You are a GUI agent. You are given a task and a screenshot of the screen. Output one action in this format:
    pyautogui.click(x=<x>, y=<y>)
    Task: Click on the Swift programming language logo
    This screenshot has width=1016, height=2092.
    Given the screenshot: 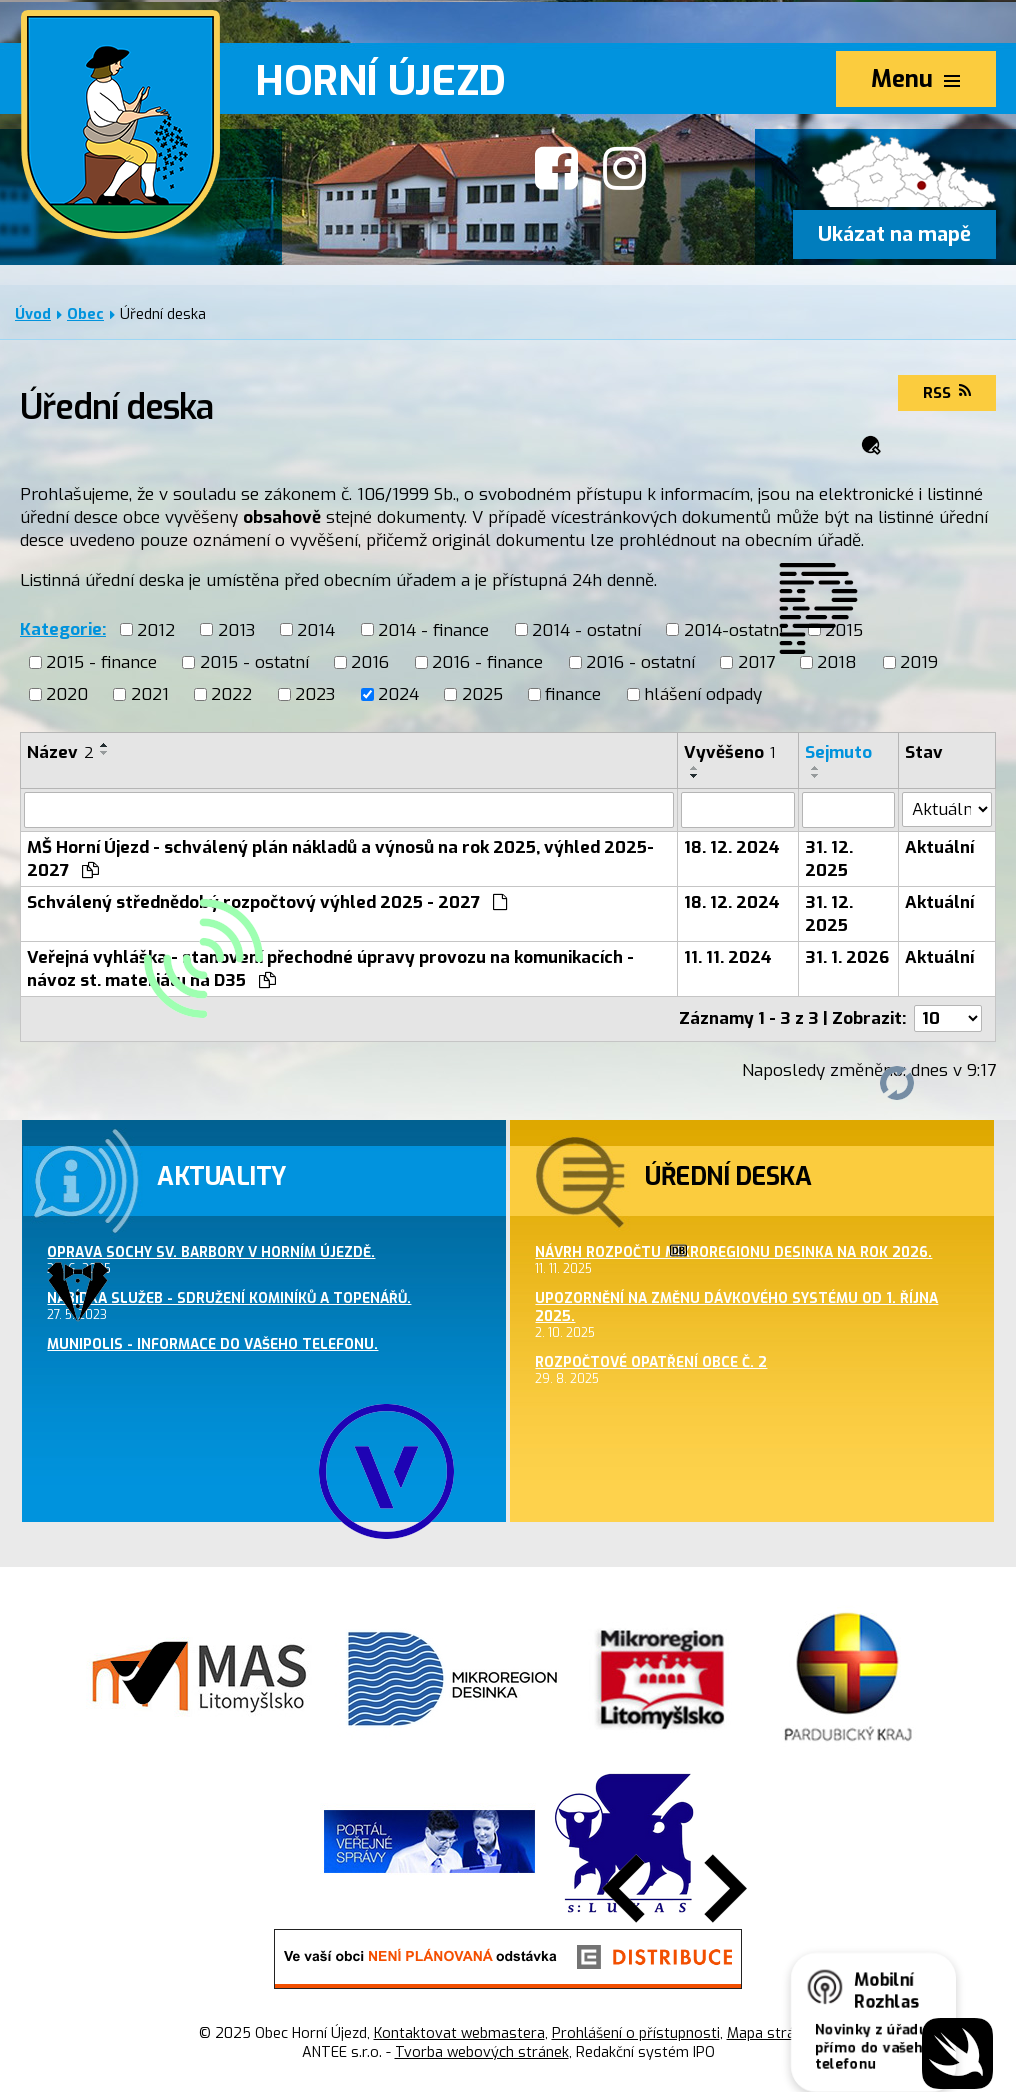 What is the action you would take?
    pyautogui.click(x=957, y=2053)
    